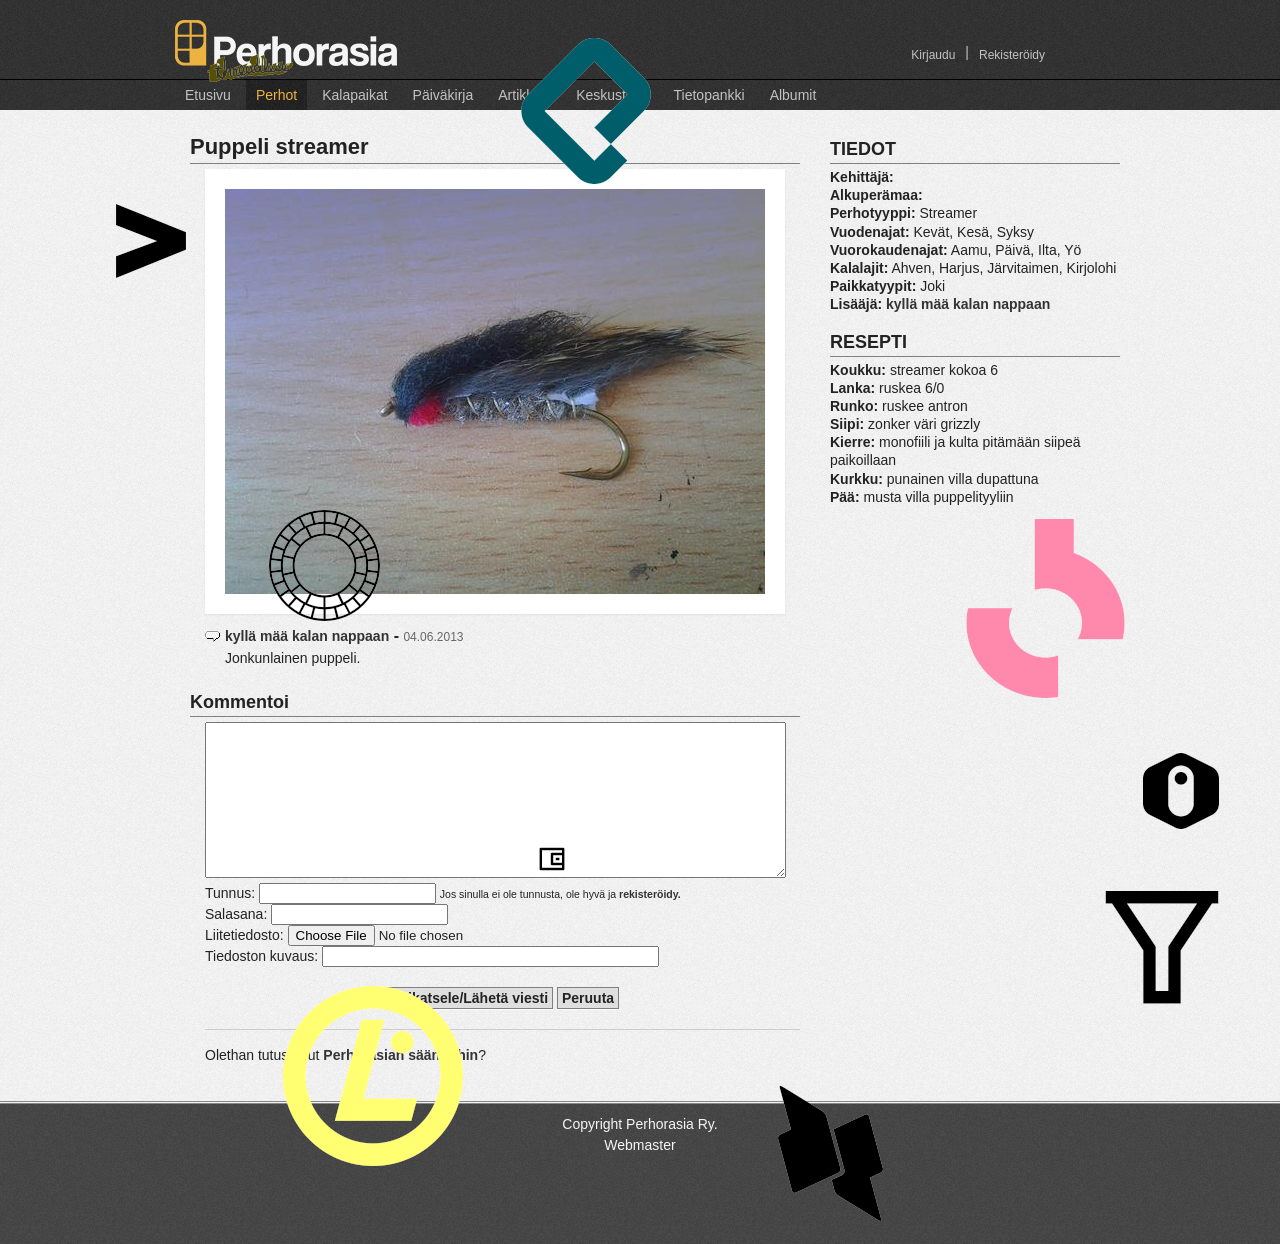 The width and height of the screenshot is (1280, 1244). What do you see at coordinates (250, 68) in the screenshot?
I see `visit the Threadless website or app` at bounding box center [250, 68].